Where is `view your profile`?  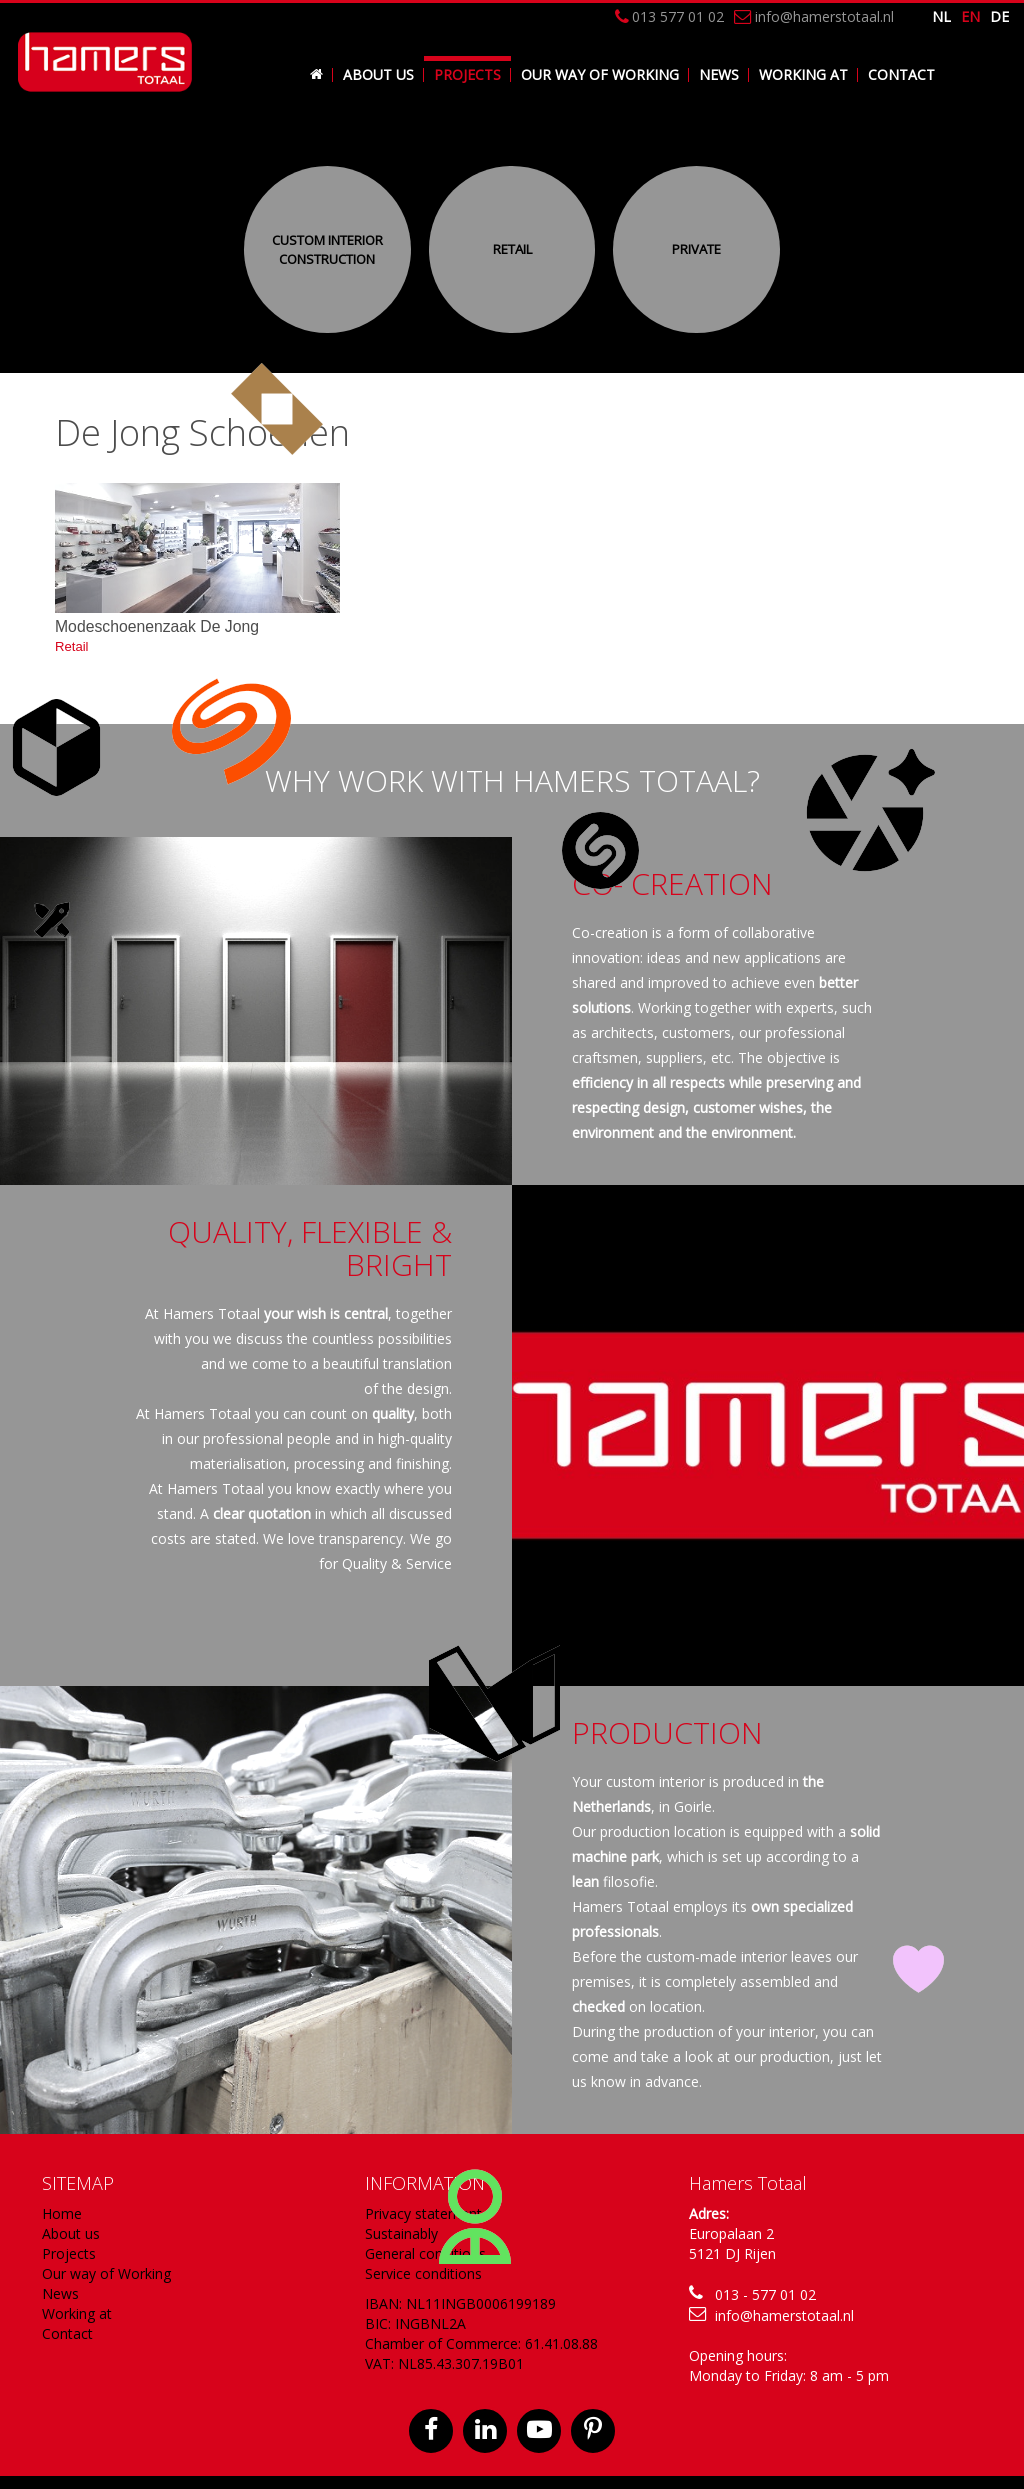
view your profile is located at coordinates (475, 2219).